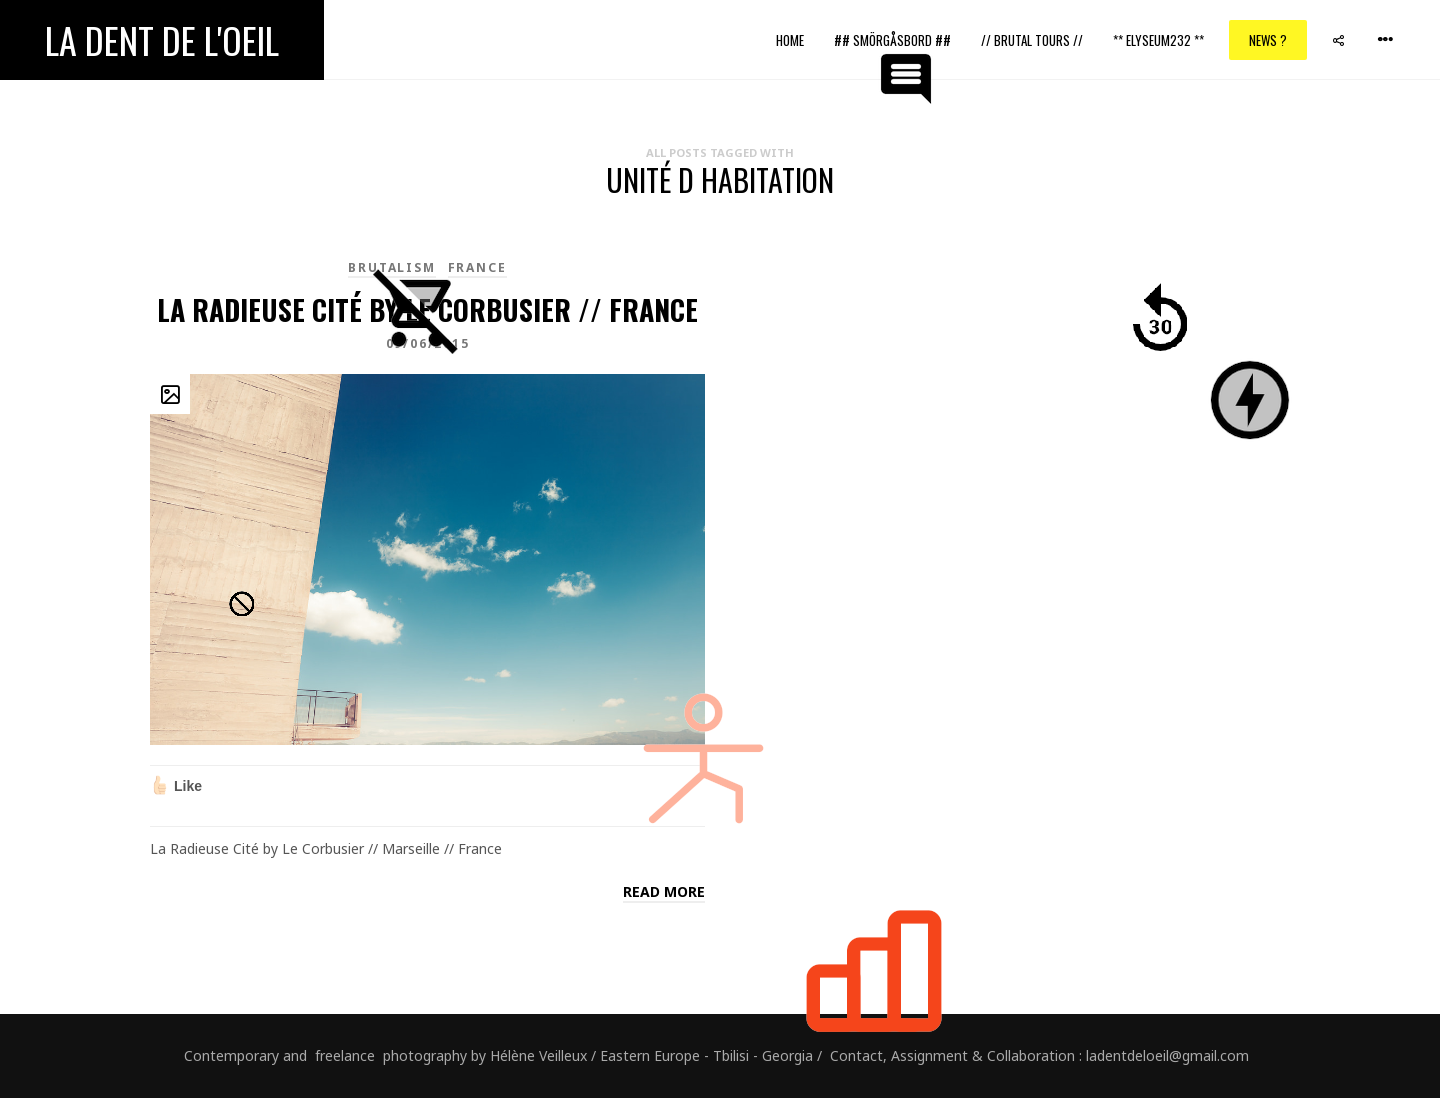 This screenshot has height=1098, width=1440. What do you see at coordinates (1250, 400) in the screenshot?
I see `indicates offline mode with cached content available` at bounding box center [1250, 400].